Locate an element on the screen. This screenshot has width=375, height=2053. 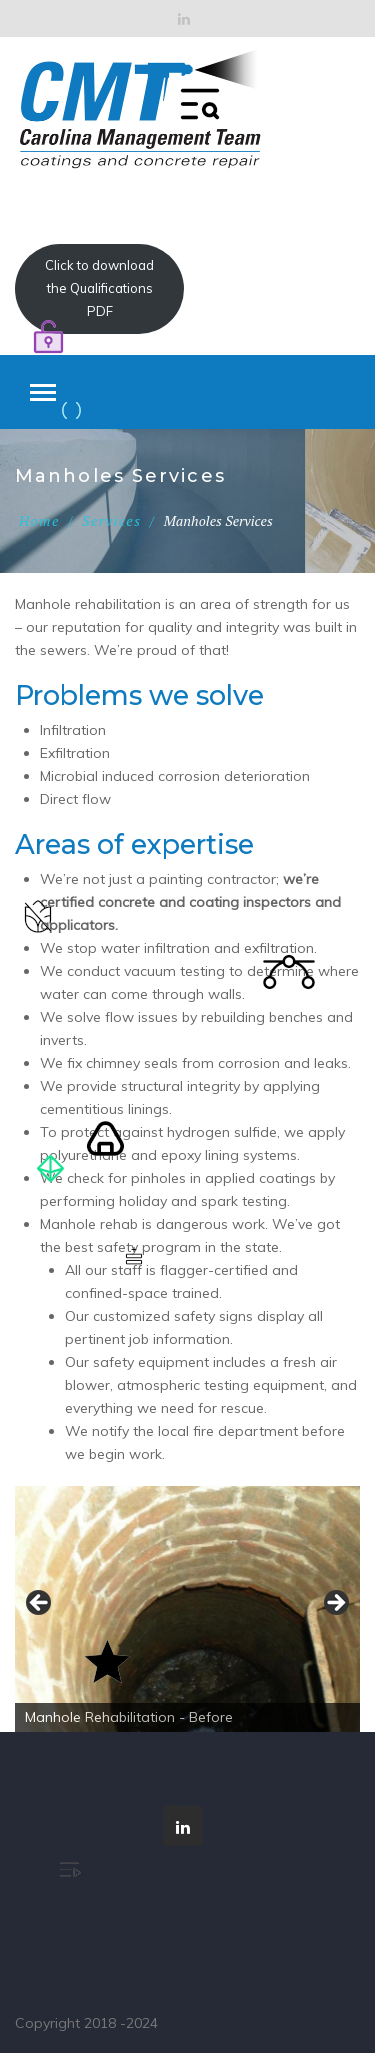
view playback queue is located at coordinates (69, 1869).